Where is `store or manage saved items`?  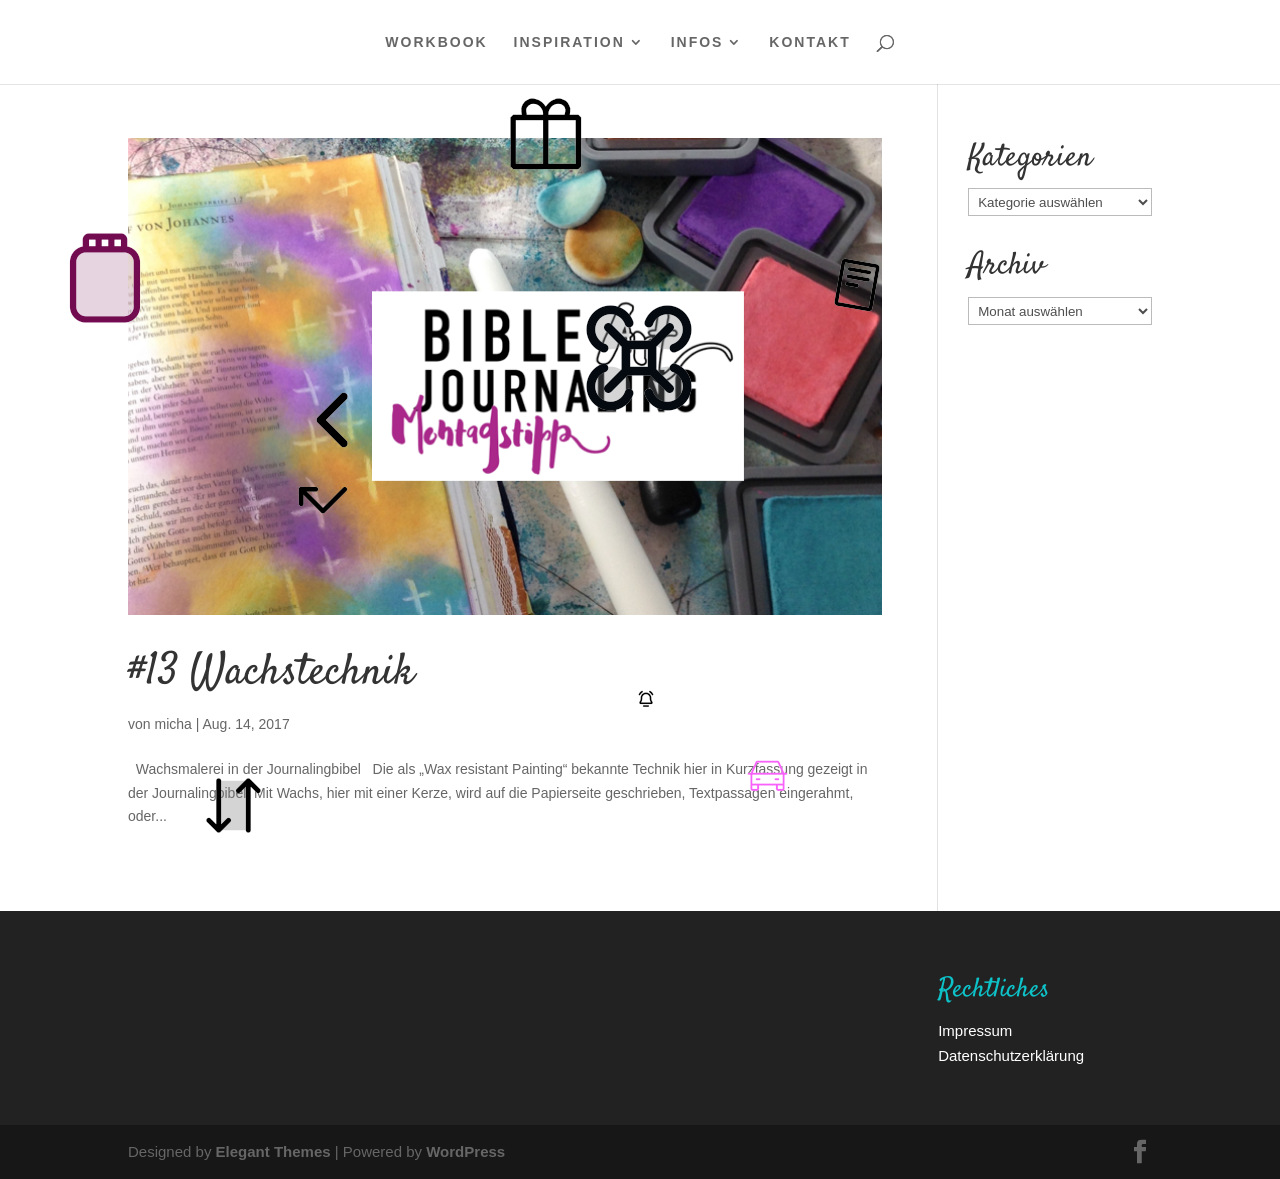
store or manage saved items is located at coordinates (105, 278).